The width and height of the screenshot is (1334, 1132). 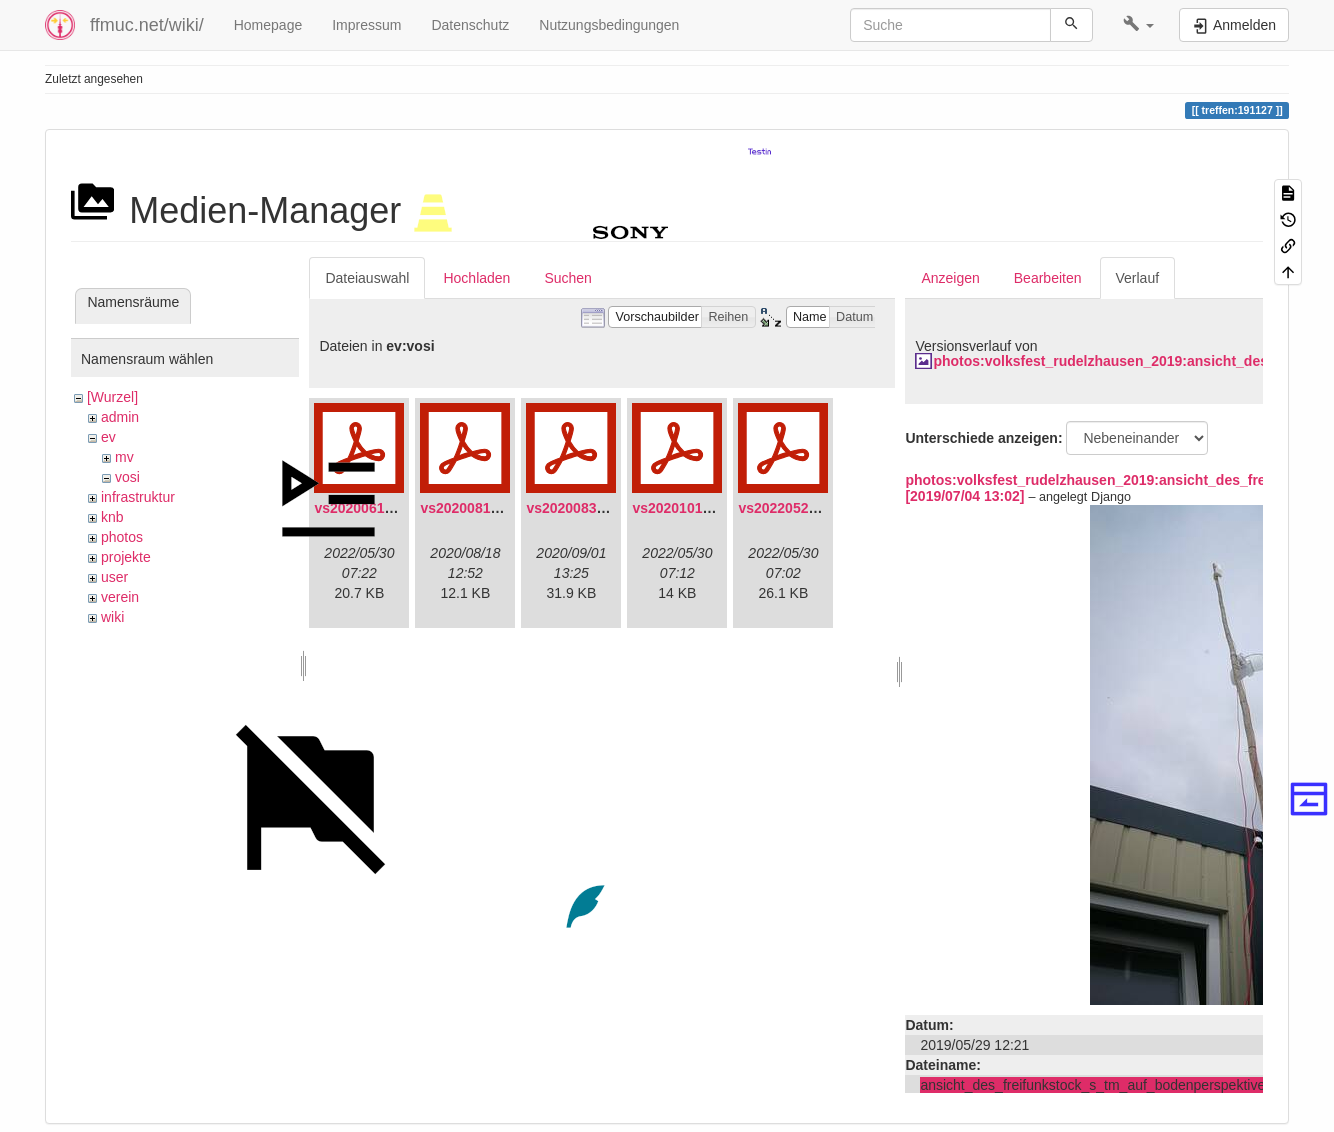 What do you see at coordinates (759, 151) in the screenshot?
I see `testin app testing platform logo` at bounding box center [759, 151].